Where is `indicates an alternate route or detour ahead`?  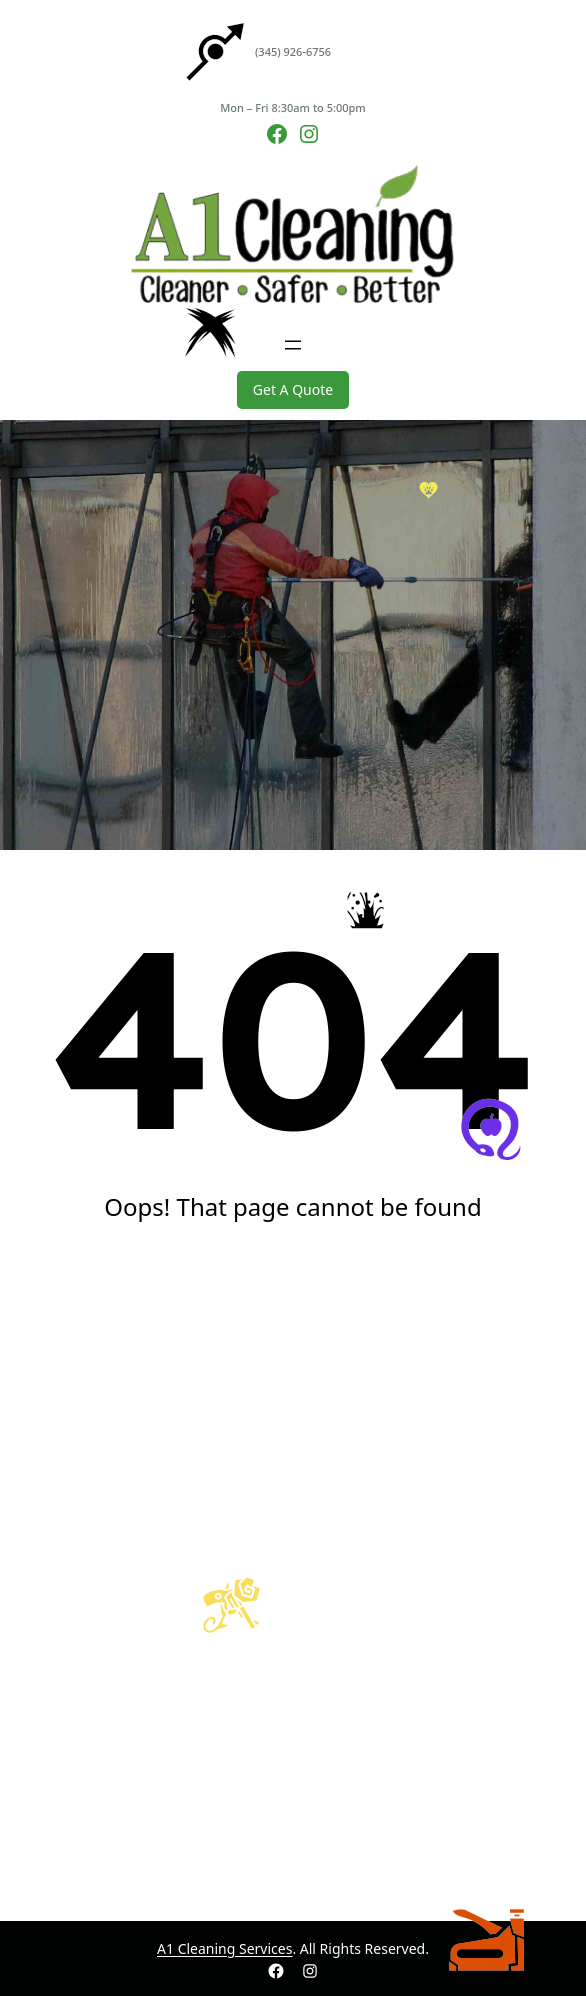 indicates an alternate route or detour ahead is located at coordinates (215, 51).